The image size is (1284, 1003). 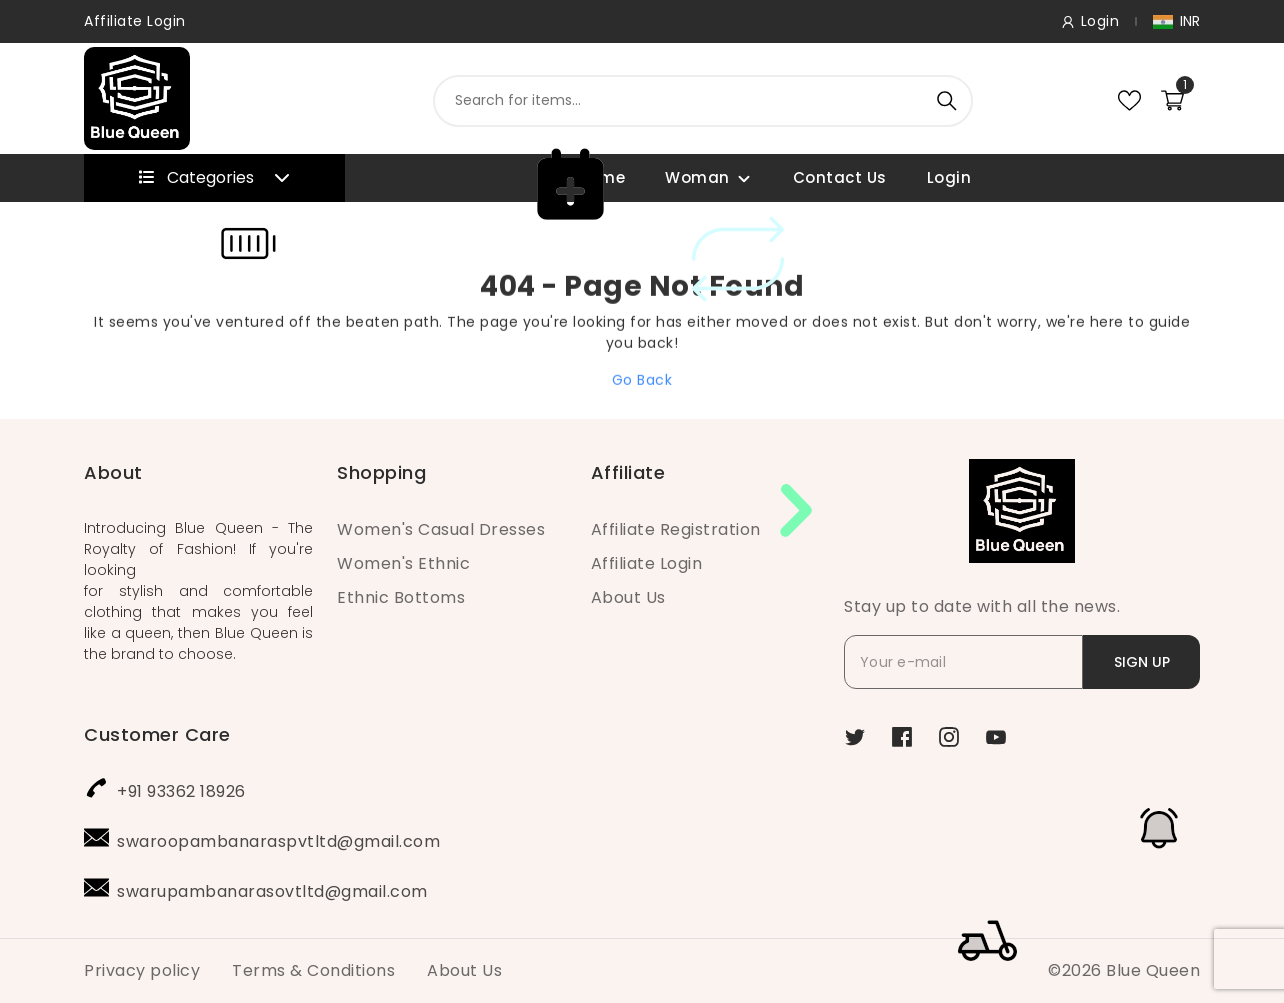 I want to click on select moped or scooter delivery option, so click(x=987, y=942).